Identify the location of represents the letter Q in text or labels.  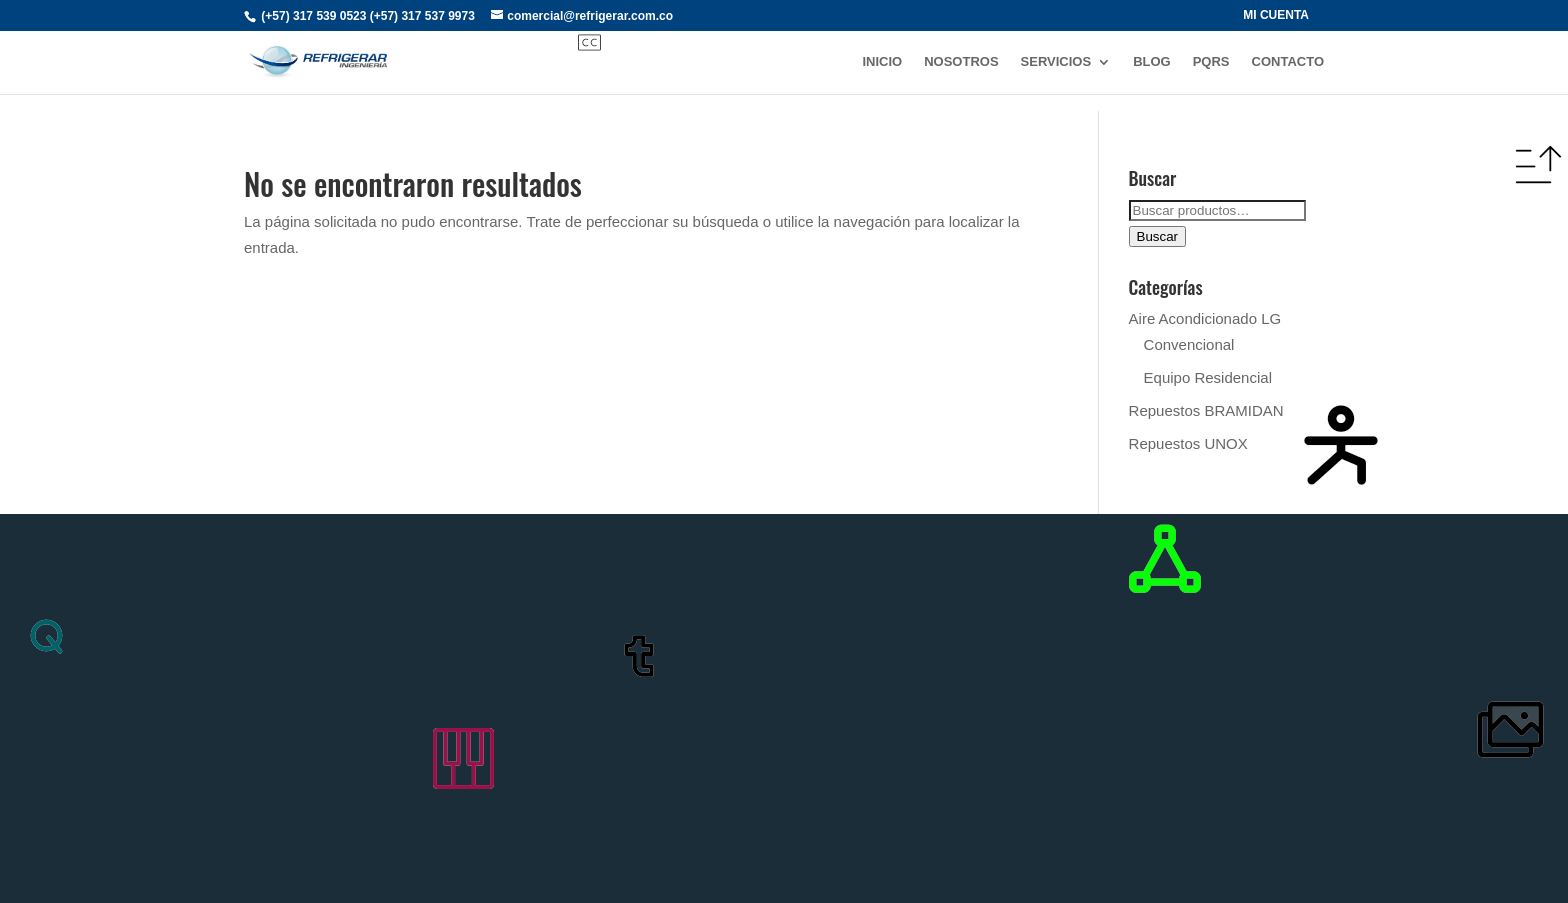
(46, 635).